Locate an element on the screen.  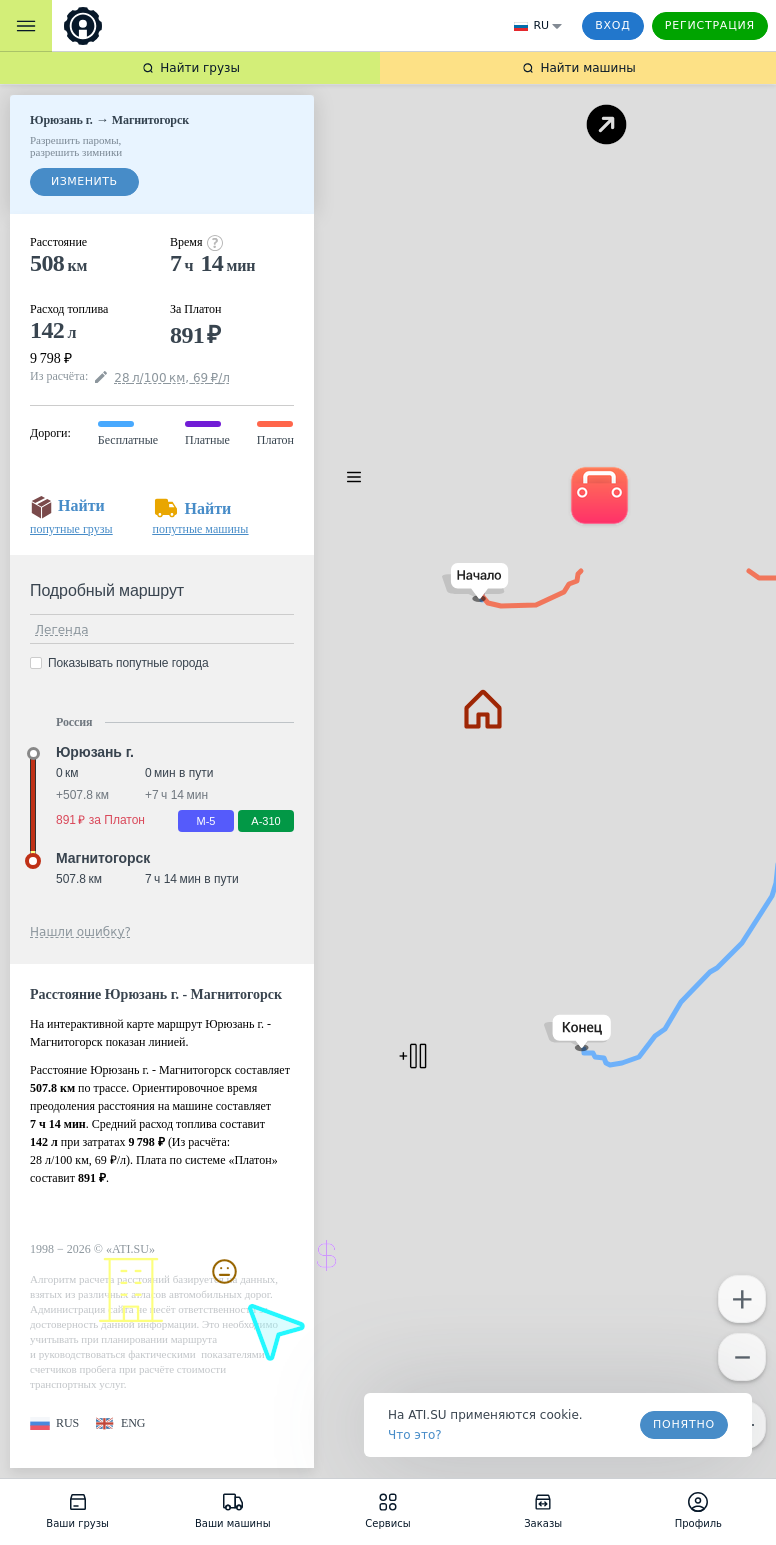
open navigation menu is located at coordinates (354, 477).